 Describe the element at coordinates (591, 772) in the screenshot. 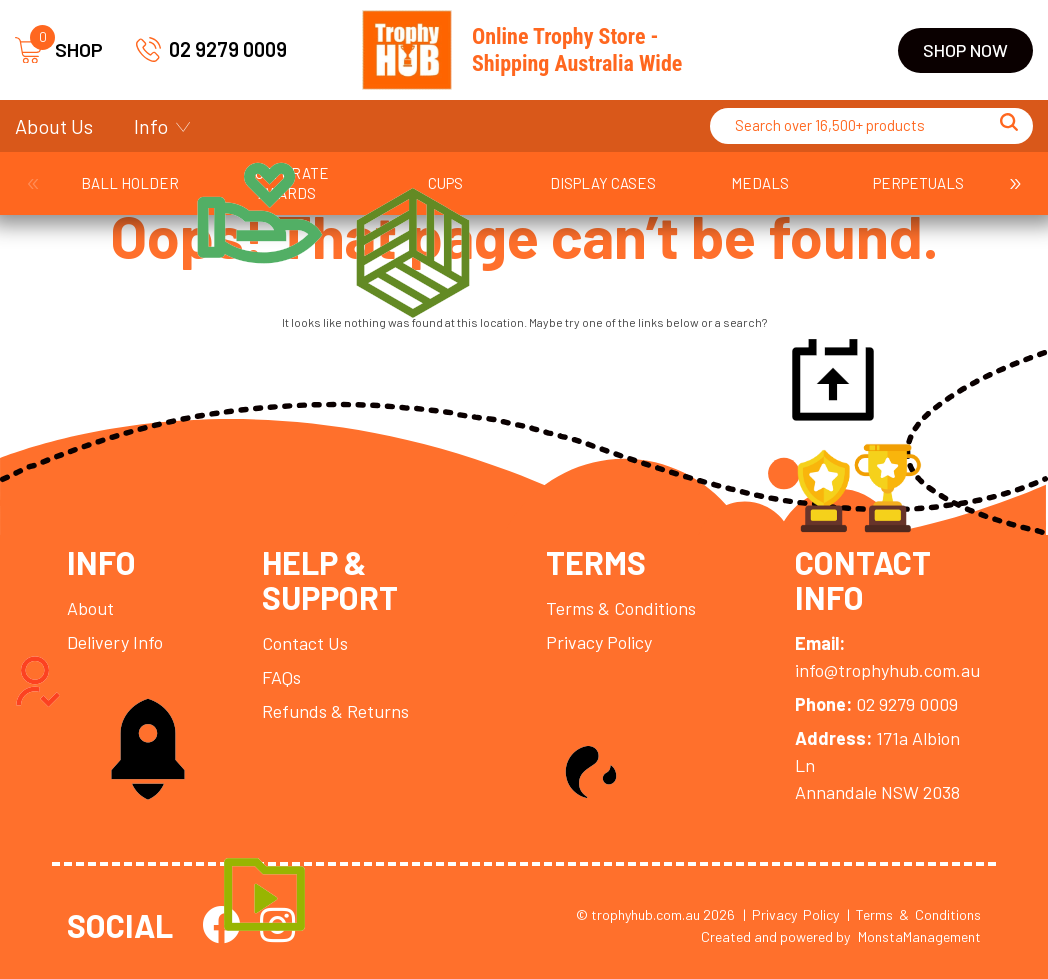

I see `taichi programming language logo` at that location.